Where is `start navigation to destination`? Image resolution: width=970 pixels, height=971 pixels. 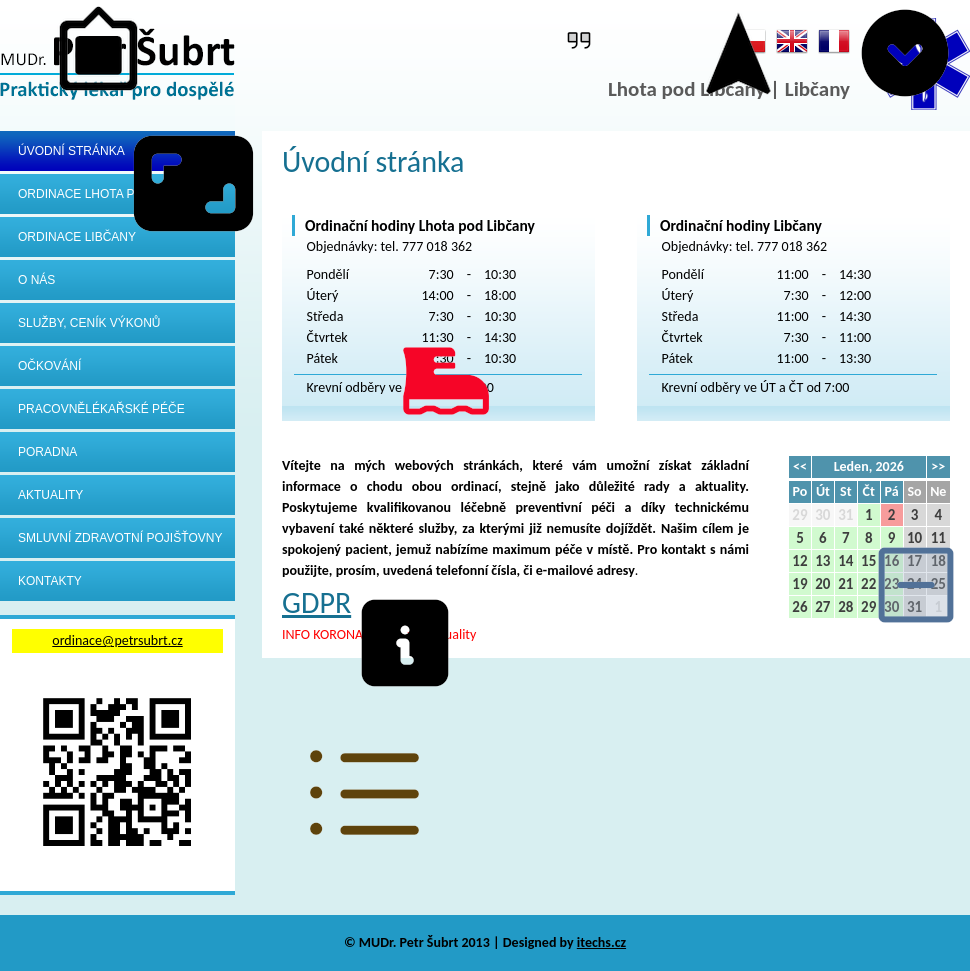
start navigation to destination is located at coordinates (738, 55).